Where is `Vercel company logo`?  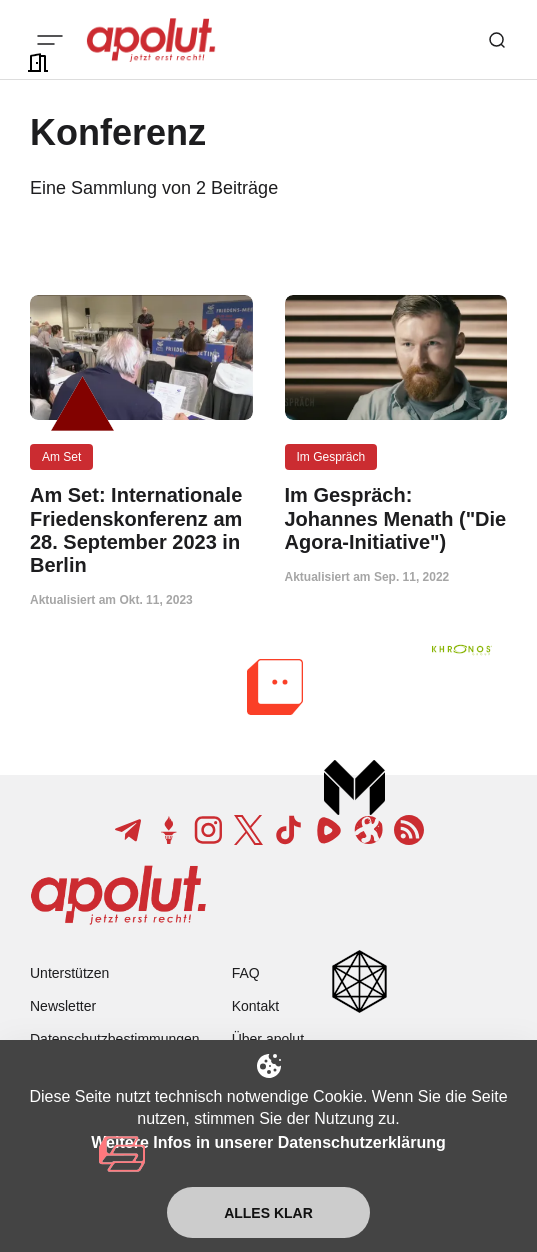 Vercel company logo is located at coordinates (82, 403).